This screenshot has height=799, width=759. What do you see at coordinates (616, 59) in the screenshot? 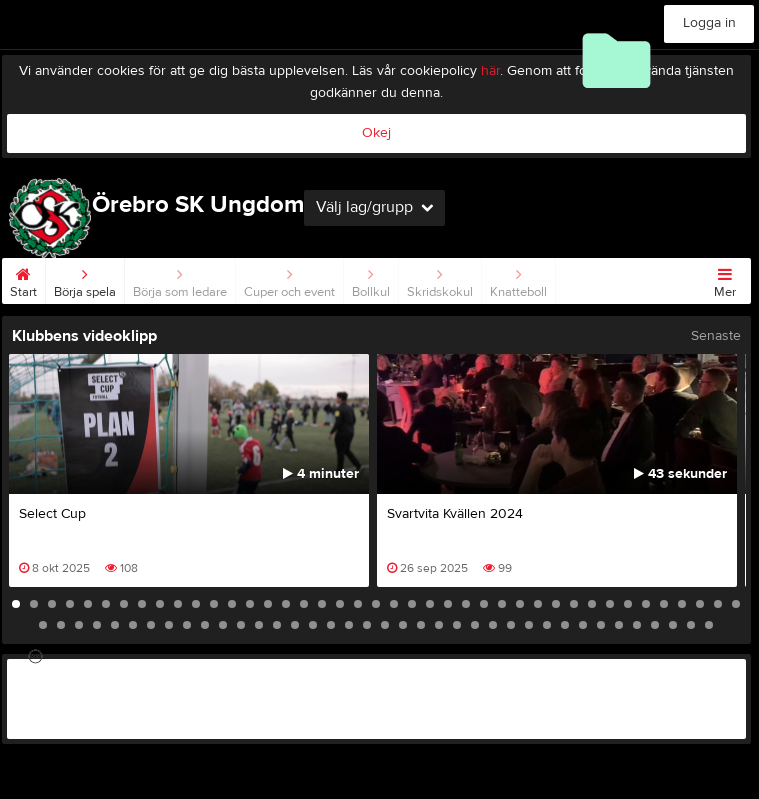
I see `open a folder to view its contents` at bounding box center [616, 59].